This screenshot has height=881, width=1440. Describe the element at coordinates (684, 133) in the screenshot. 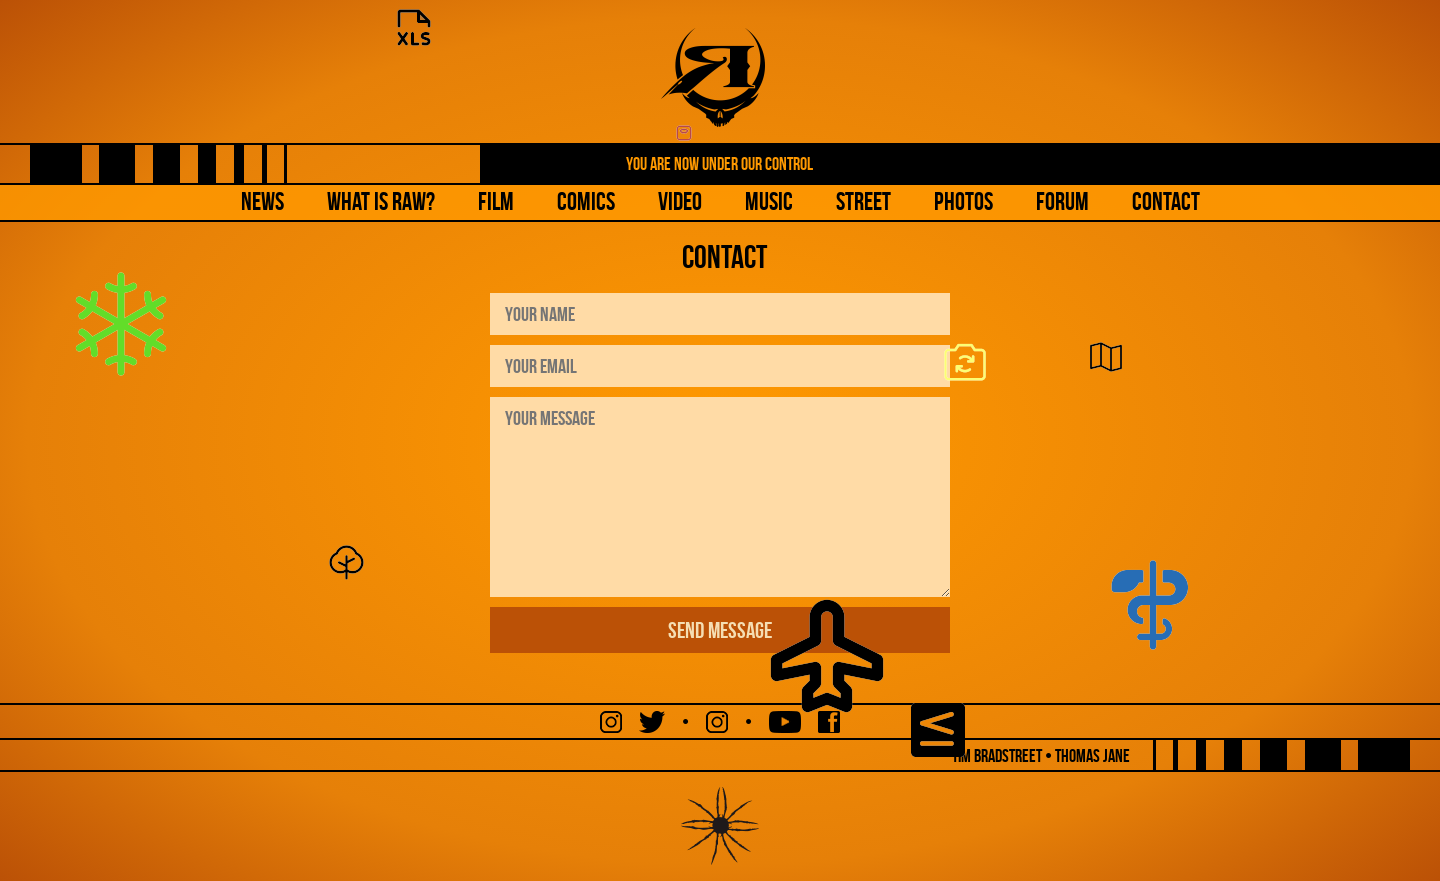

I see `view weight or measurement data` at that location.